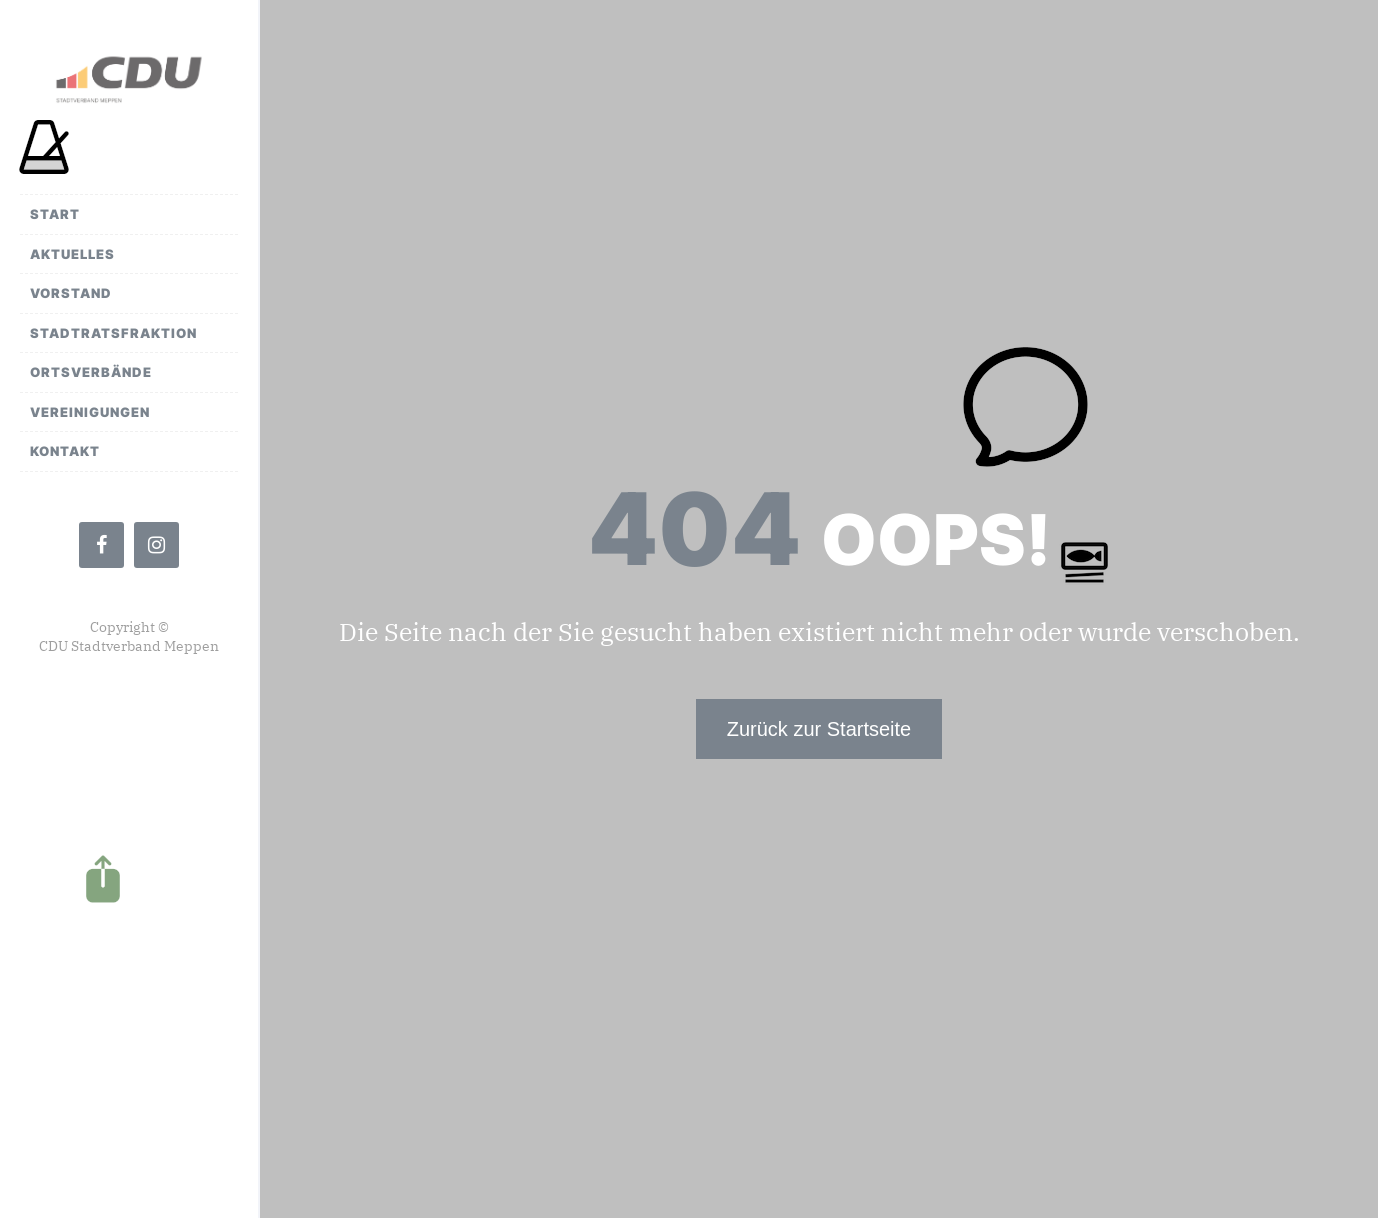 This screenshot has height=1218, width=1378. Describe the element at coordinates (103, 879) in the screenshot. I see `share content to another app or service` at that location.